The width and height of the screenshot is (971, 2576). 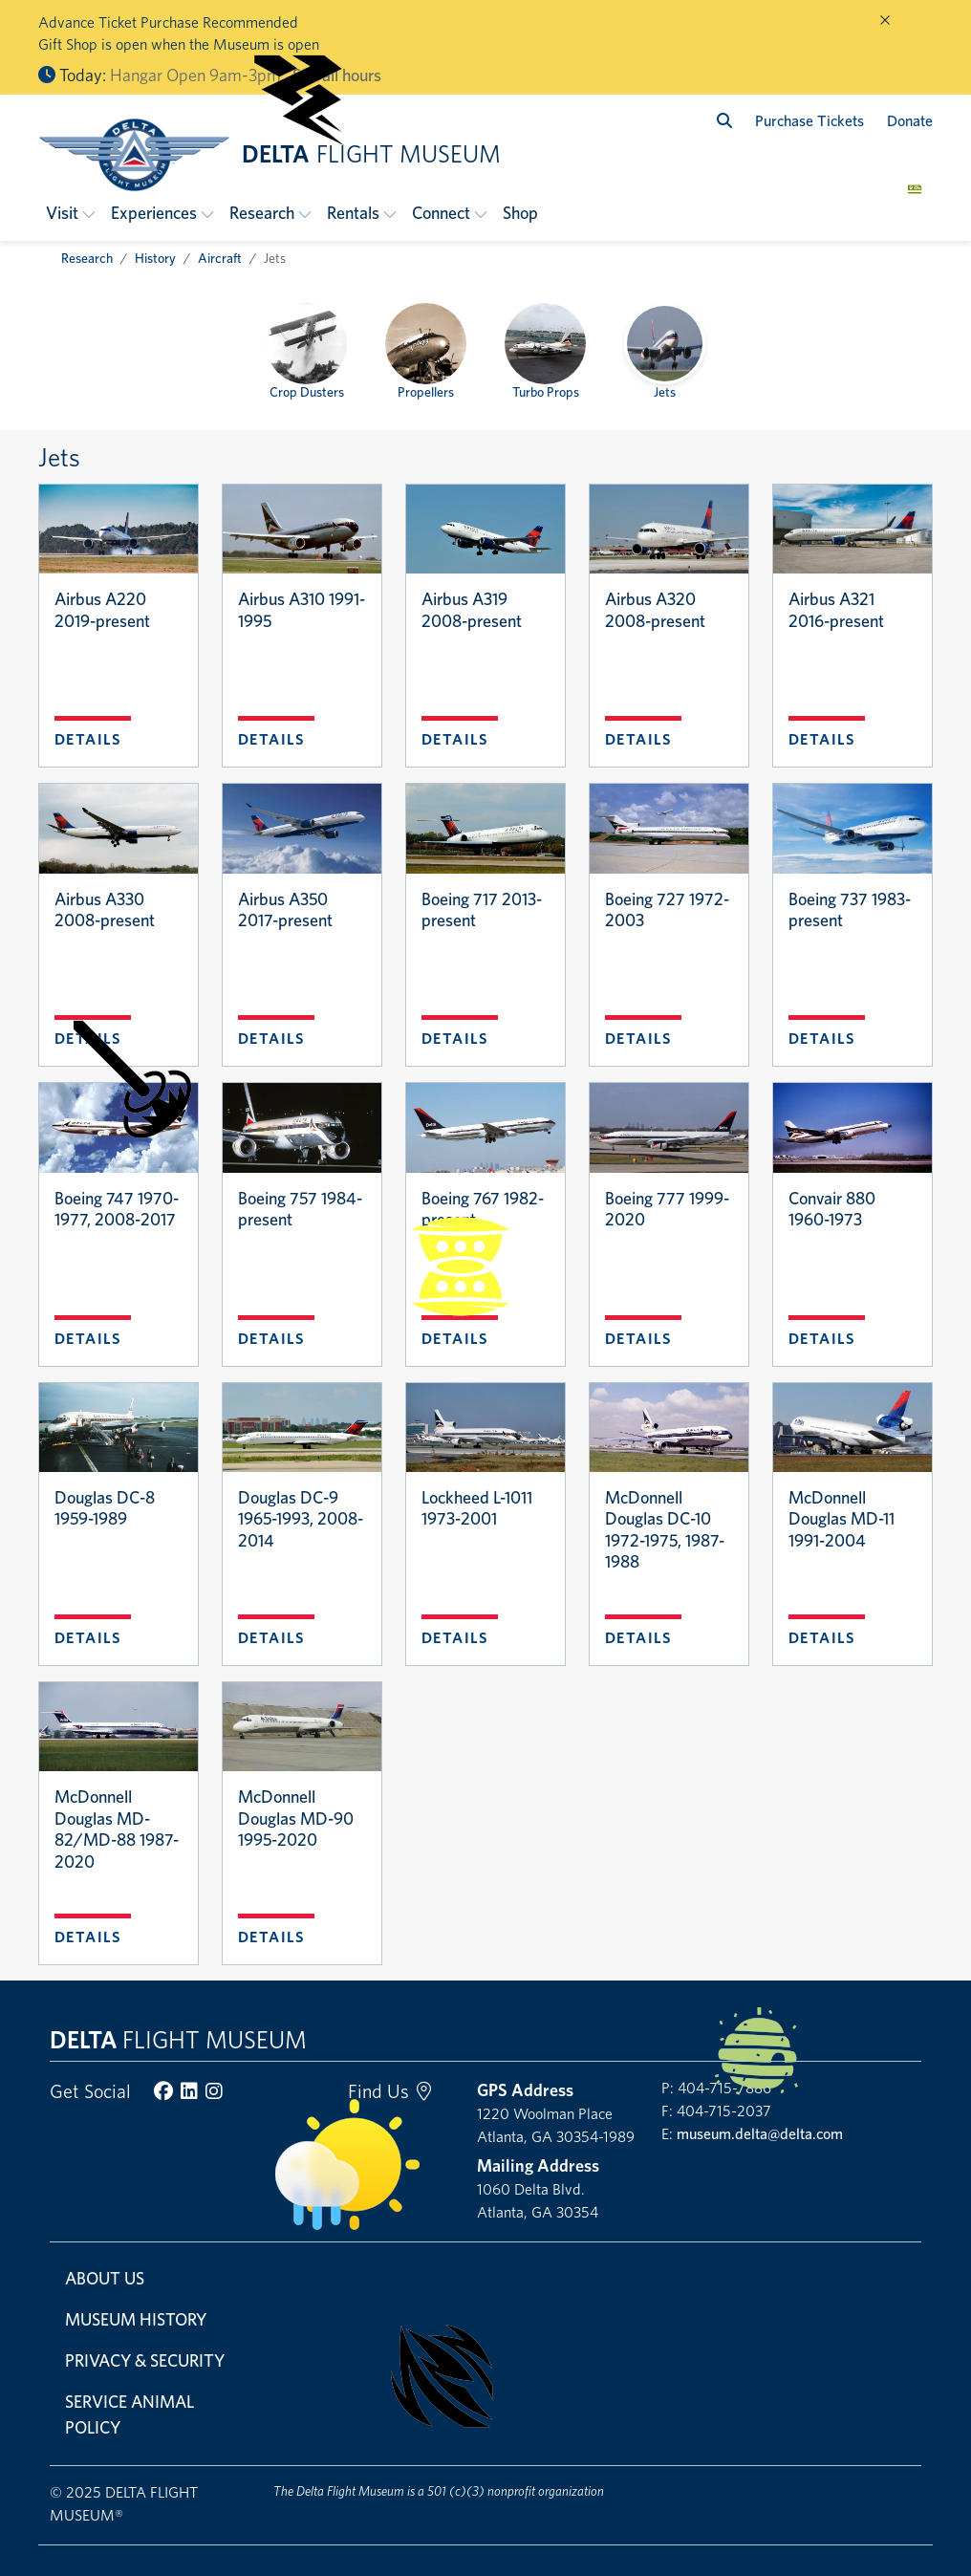 What do you see at coordinates (299, 100) in the screenshot?
I see `activate lightning or electric ability` at bounding box center [299, 100].